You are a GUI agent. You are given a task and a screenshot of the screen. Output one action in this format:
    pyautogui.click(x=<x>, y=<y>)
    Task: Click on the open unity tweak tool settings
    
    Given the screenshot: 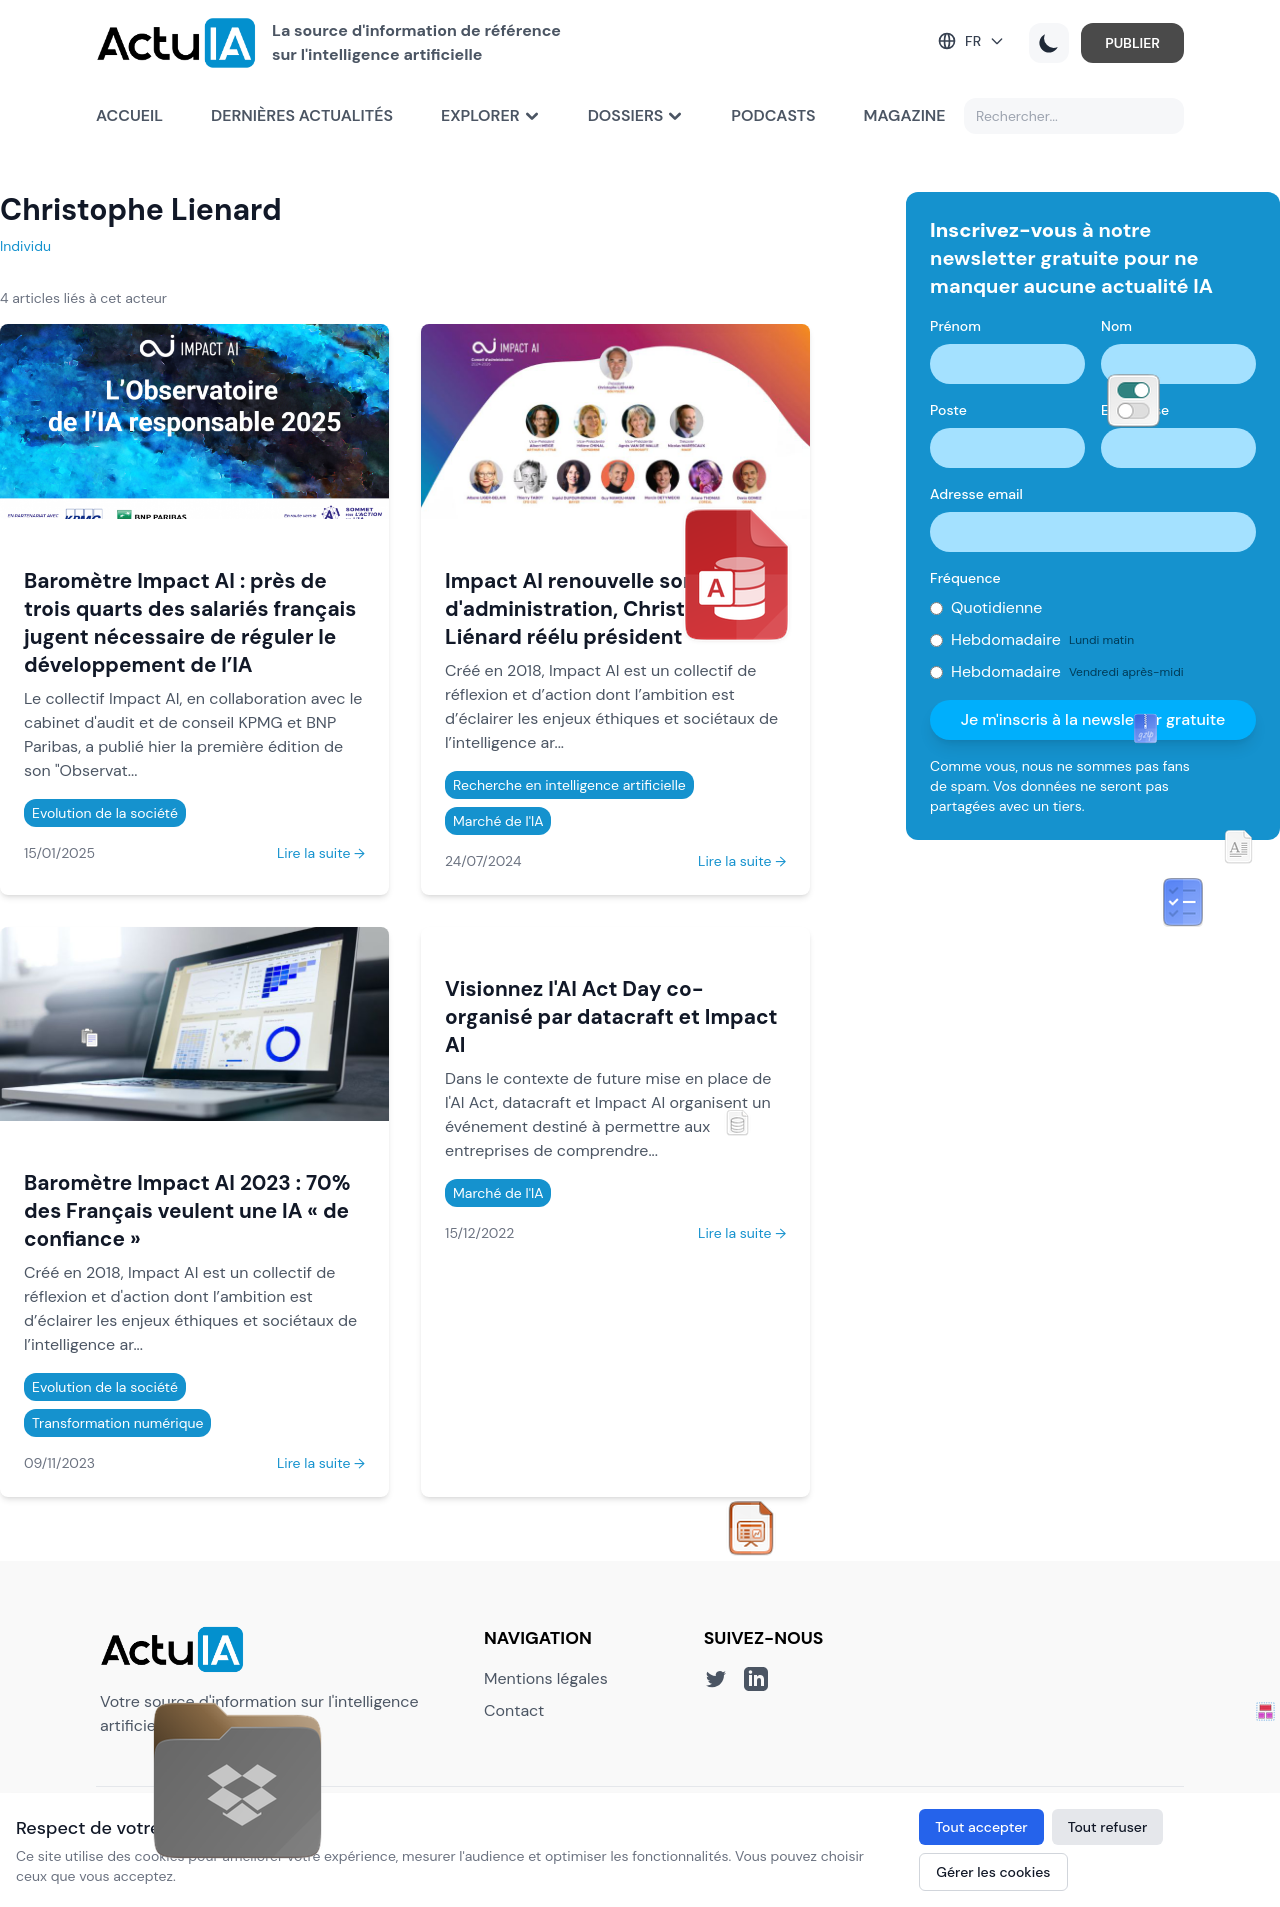 What is the action you would take?
    pyautogui.click(x=1133, y=400)
    